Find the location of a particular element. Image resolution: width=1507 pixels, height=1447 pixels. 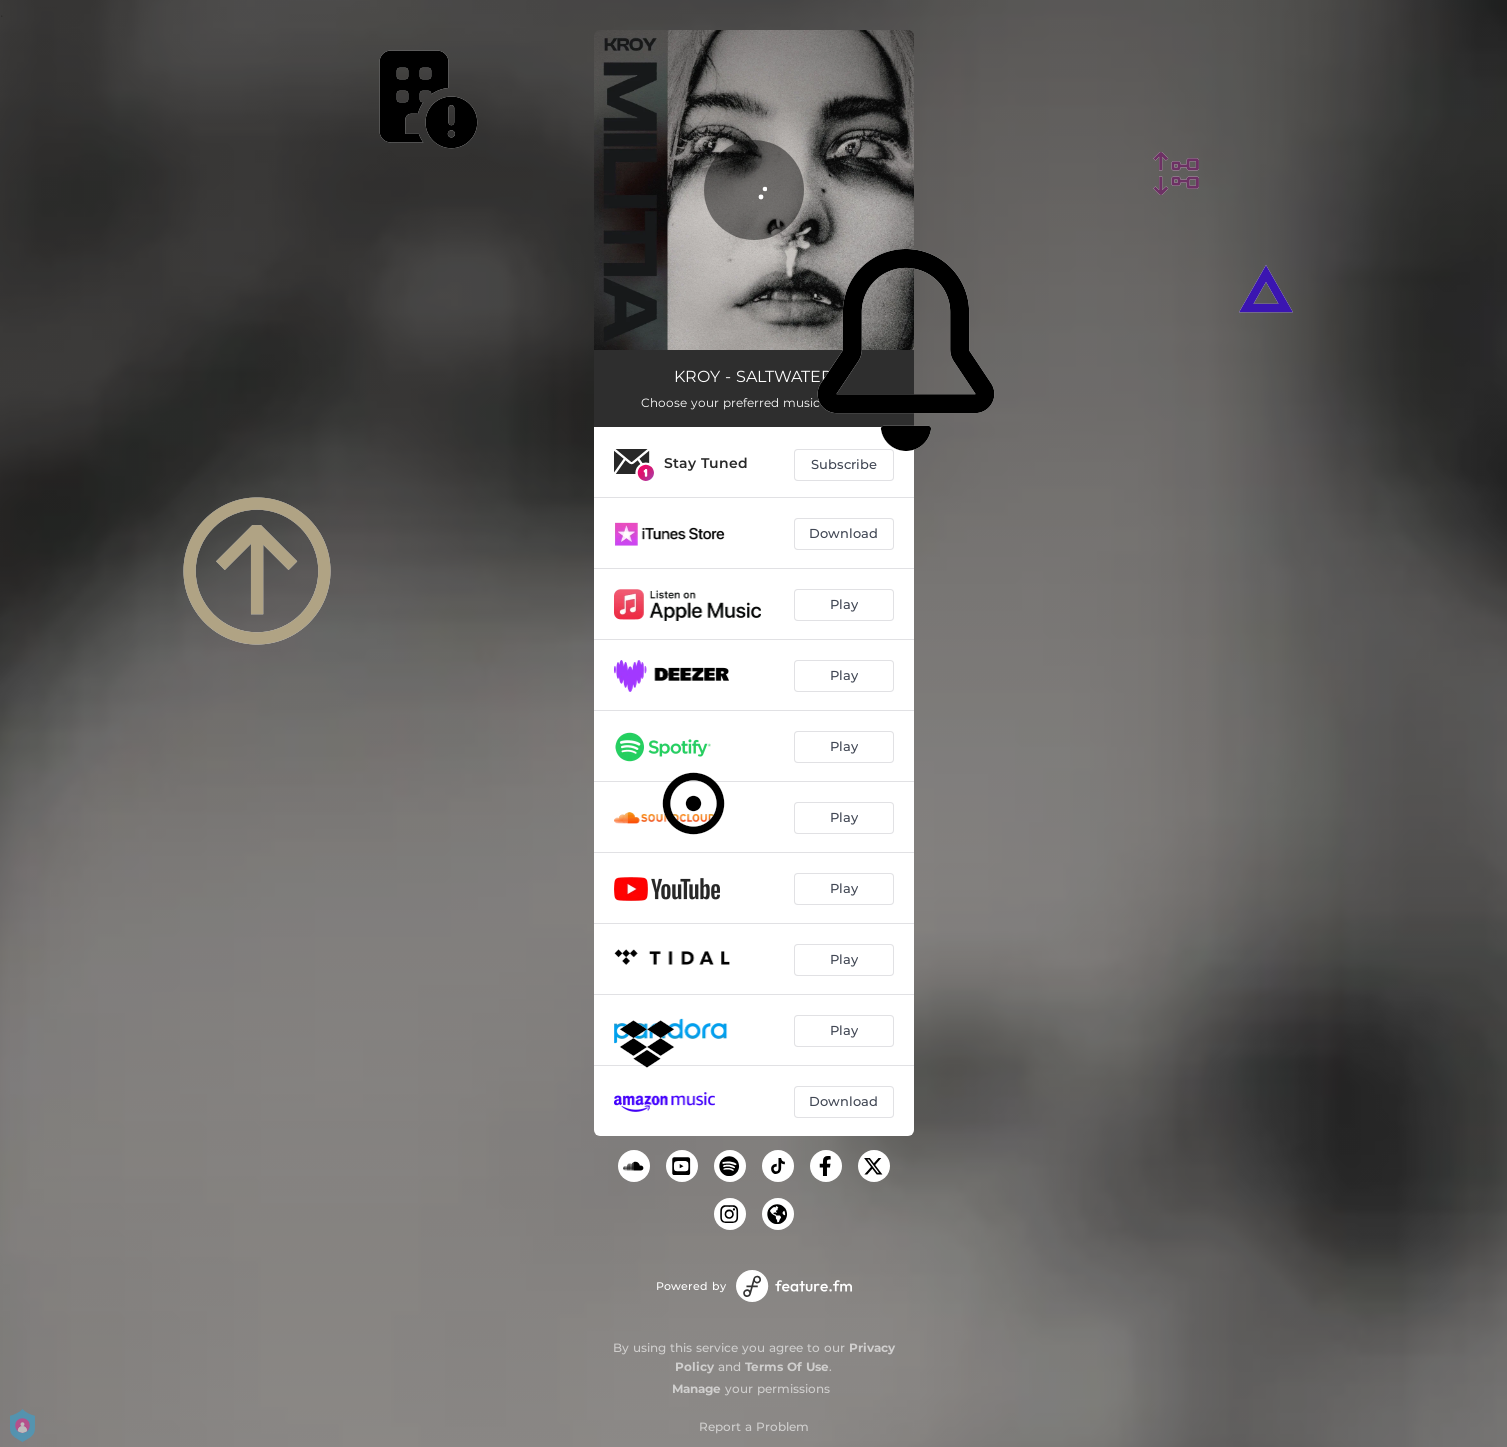

scroll to top of page is located at coordinates (257, 571).